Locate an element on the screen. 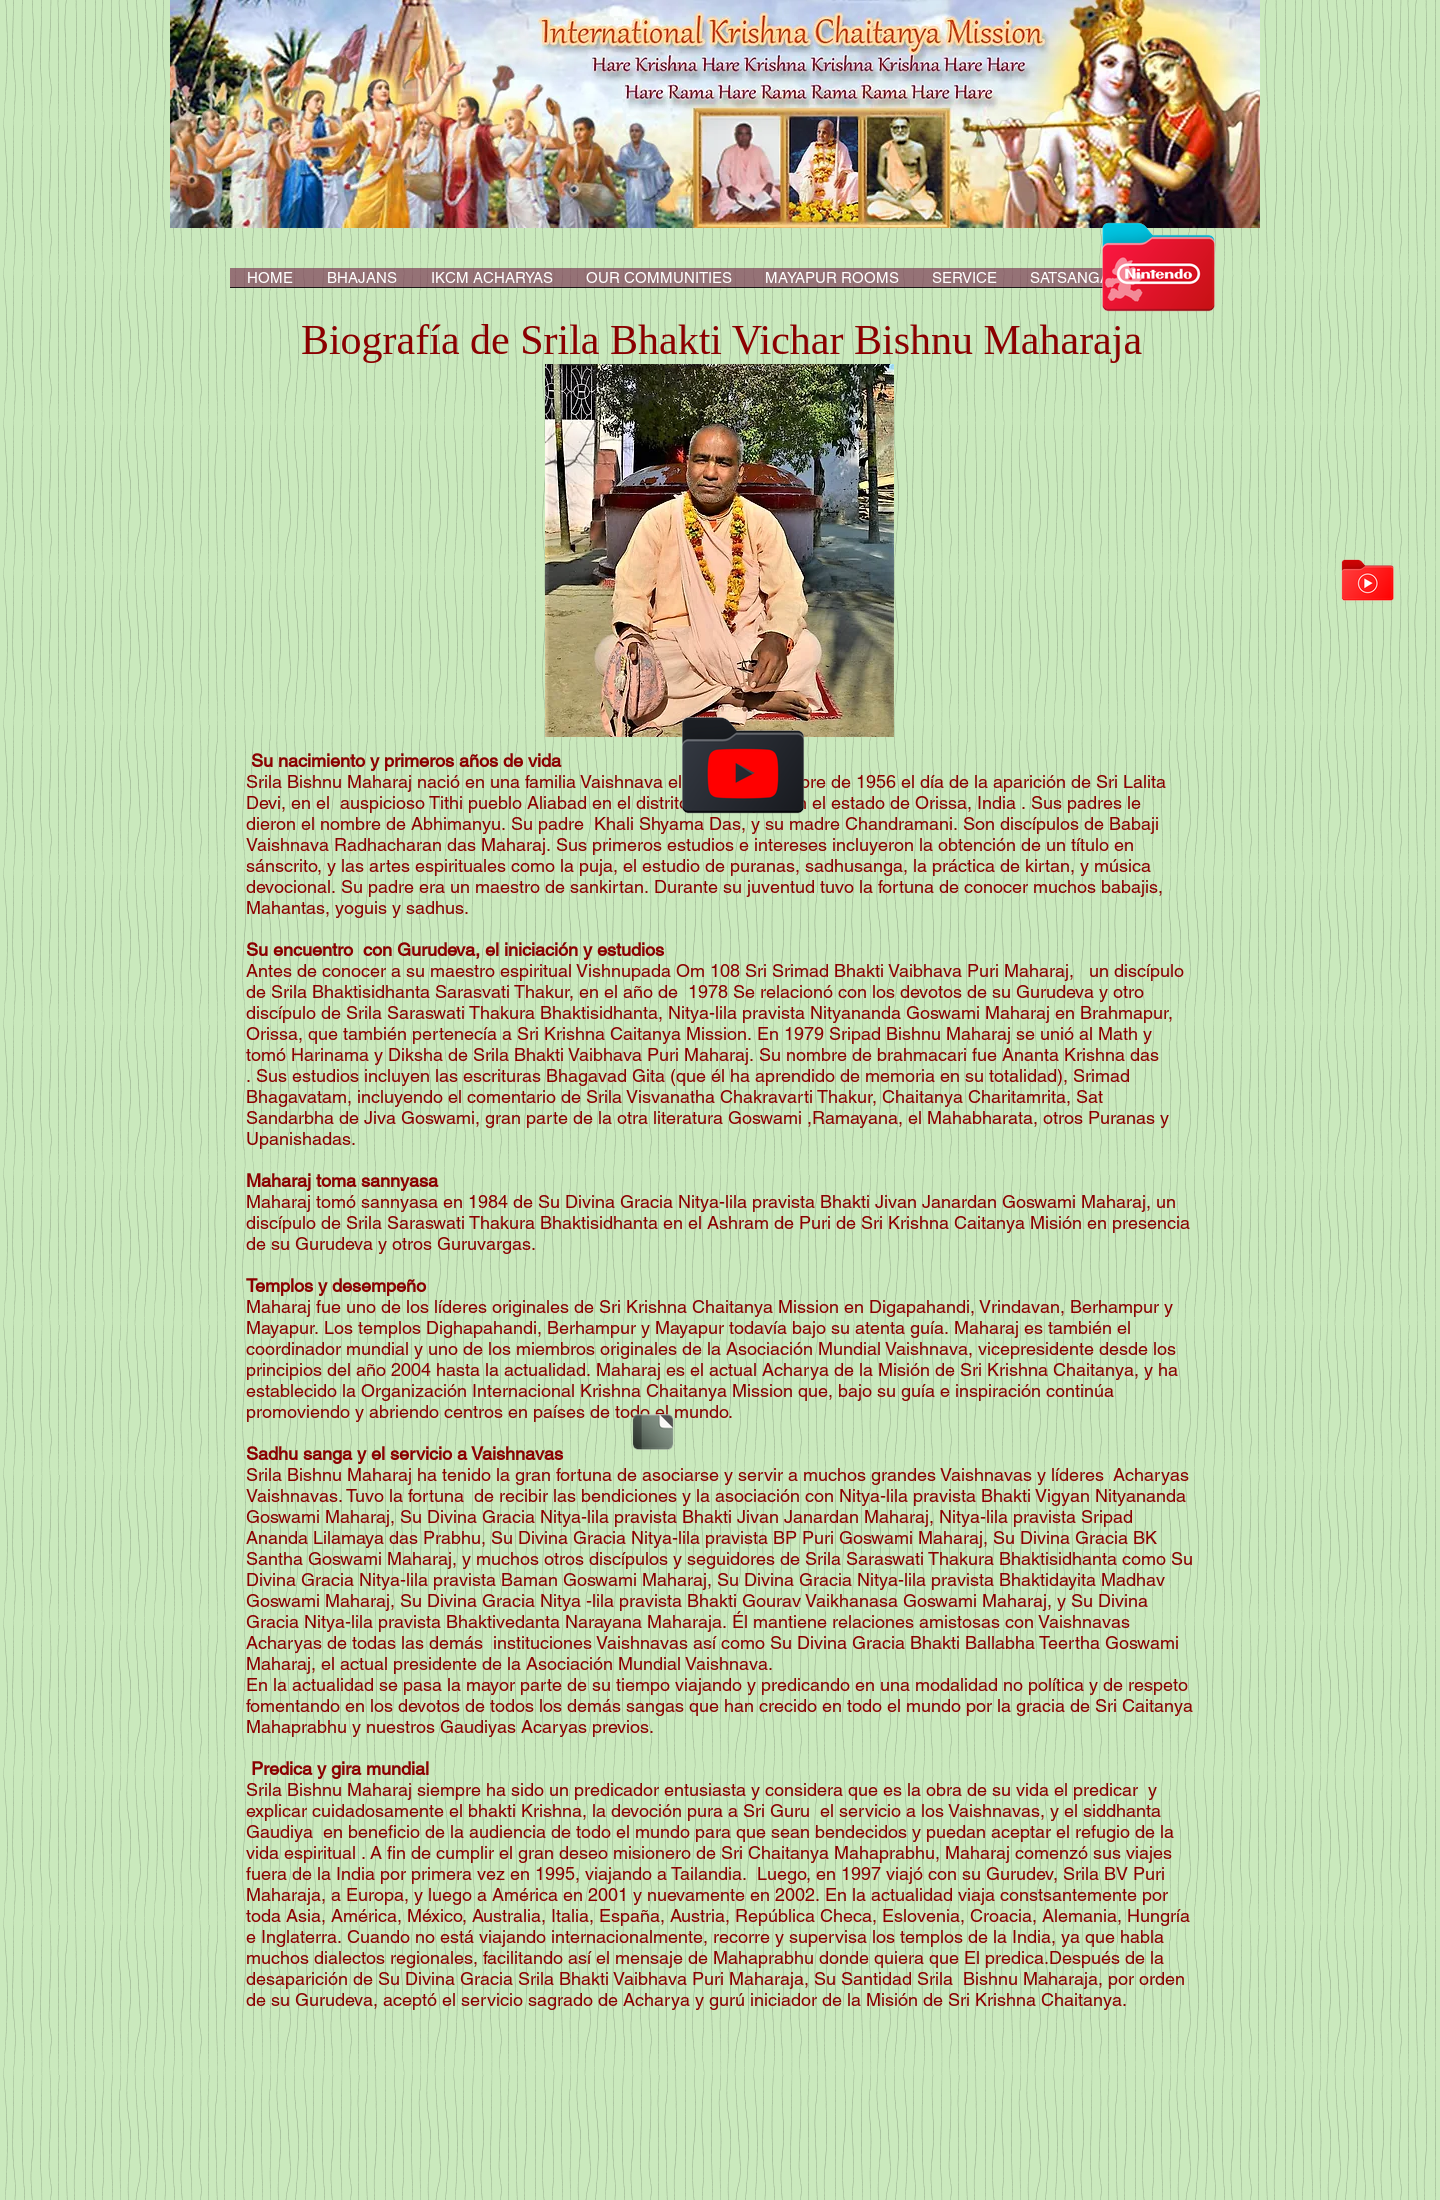 The image size is (1440, 2200). change desktop wallpaper settings is located at coordinates (653, 1431).